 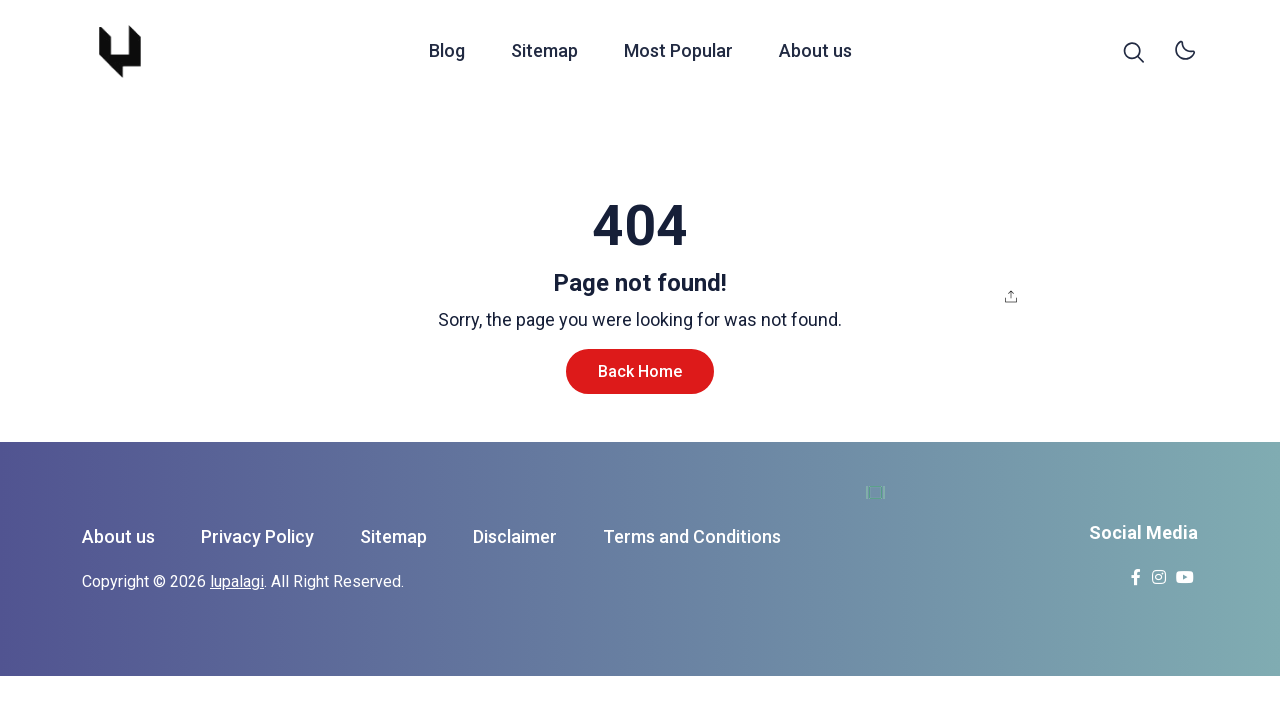 I want to click on upload a file or document, so click(x=1011, y=297).